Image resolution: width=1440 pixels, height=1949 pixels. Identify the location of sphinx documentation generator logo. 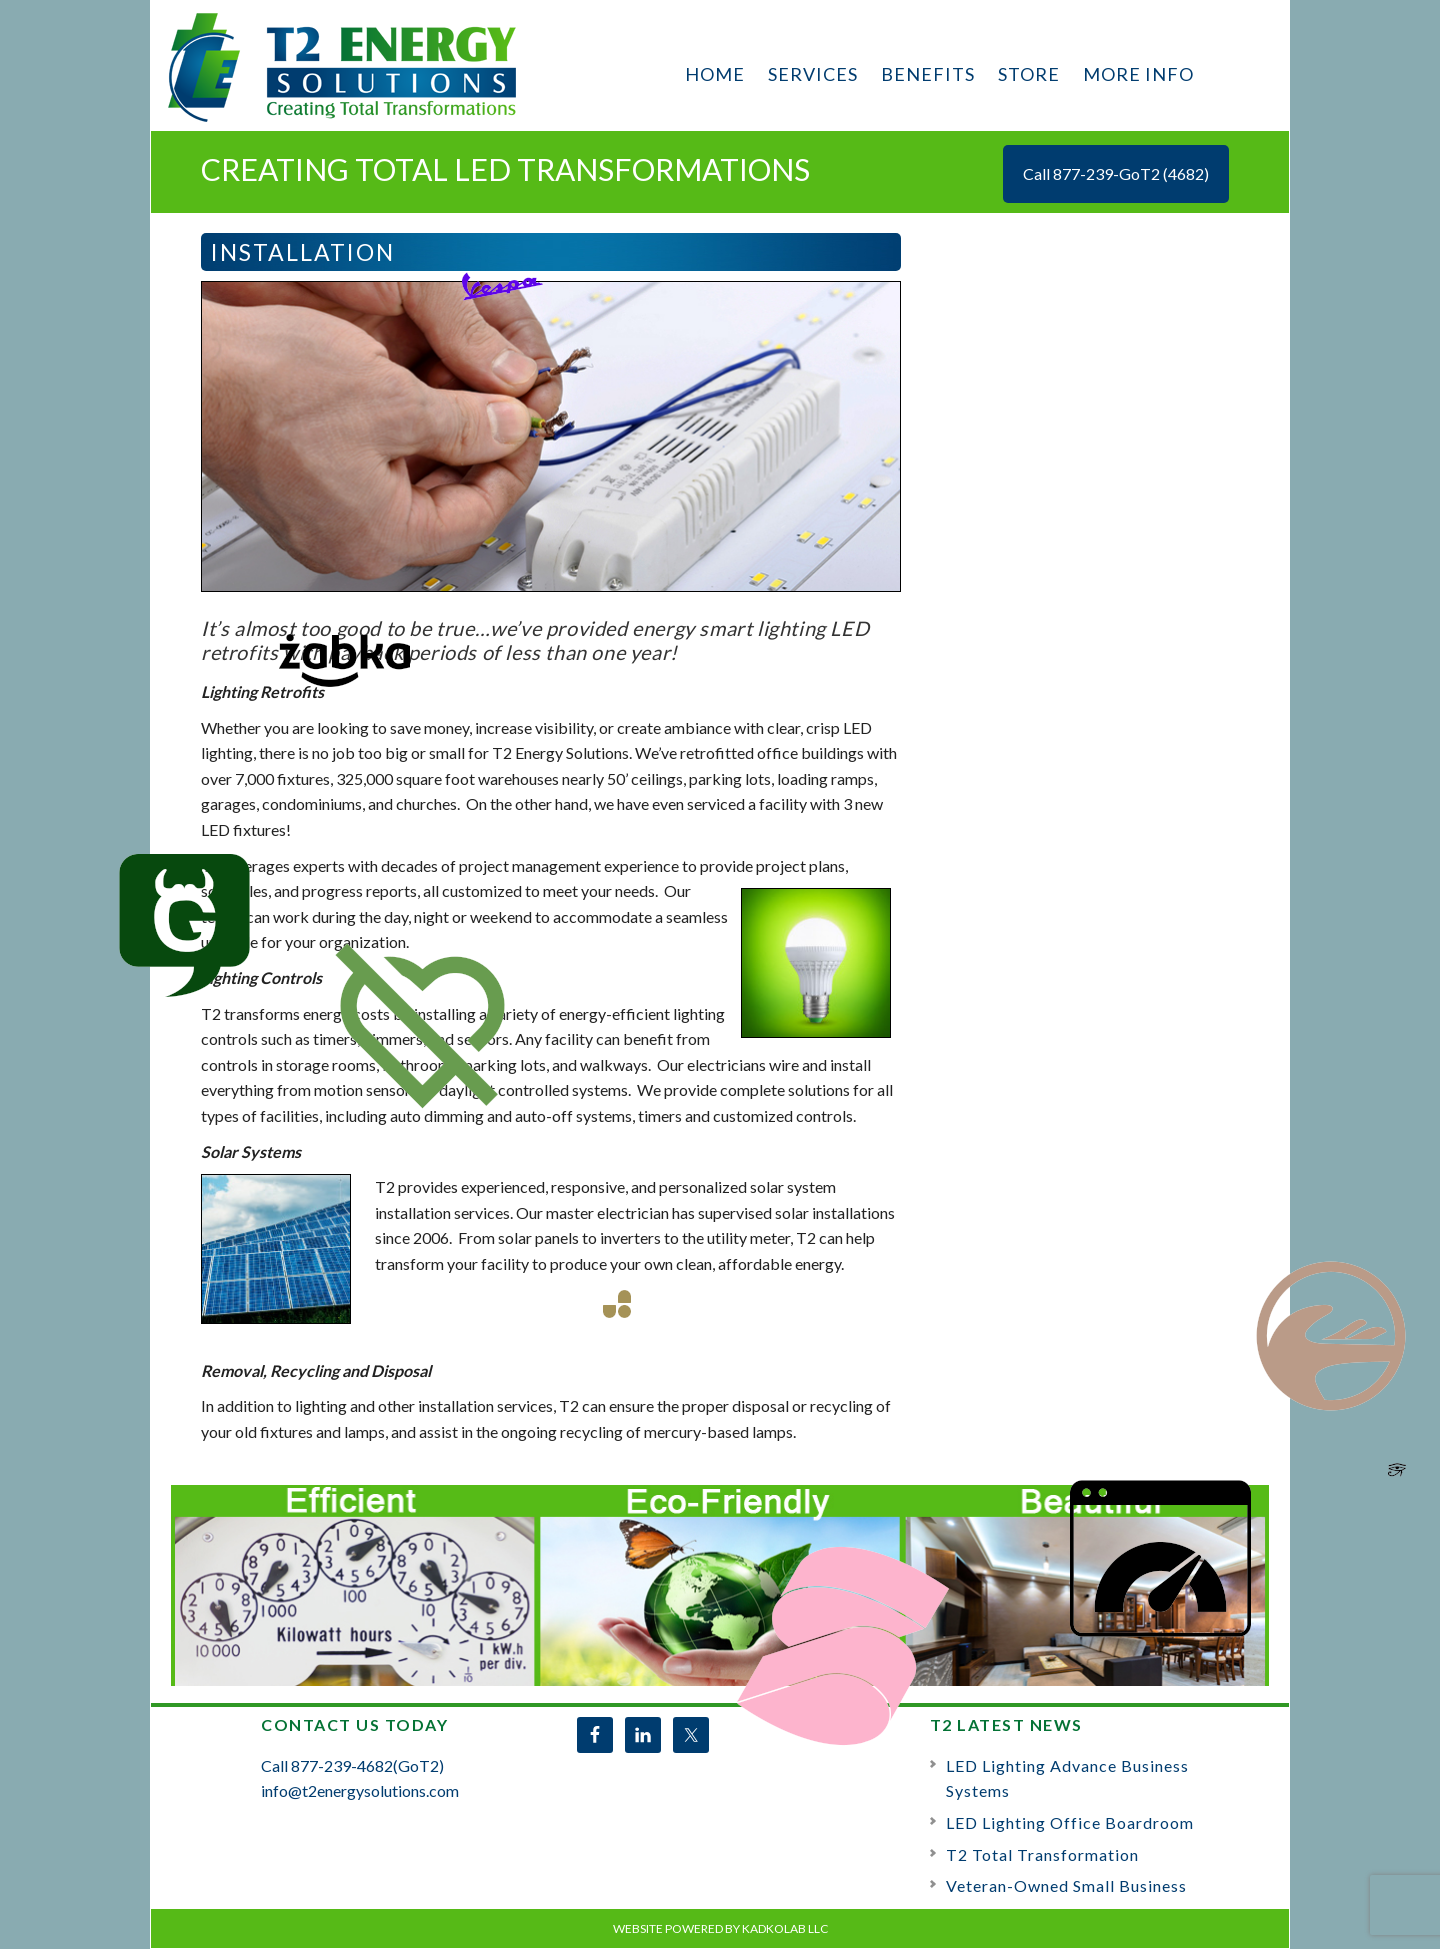
(1397, 1470).